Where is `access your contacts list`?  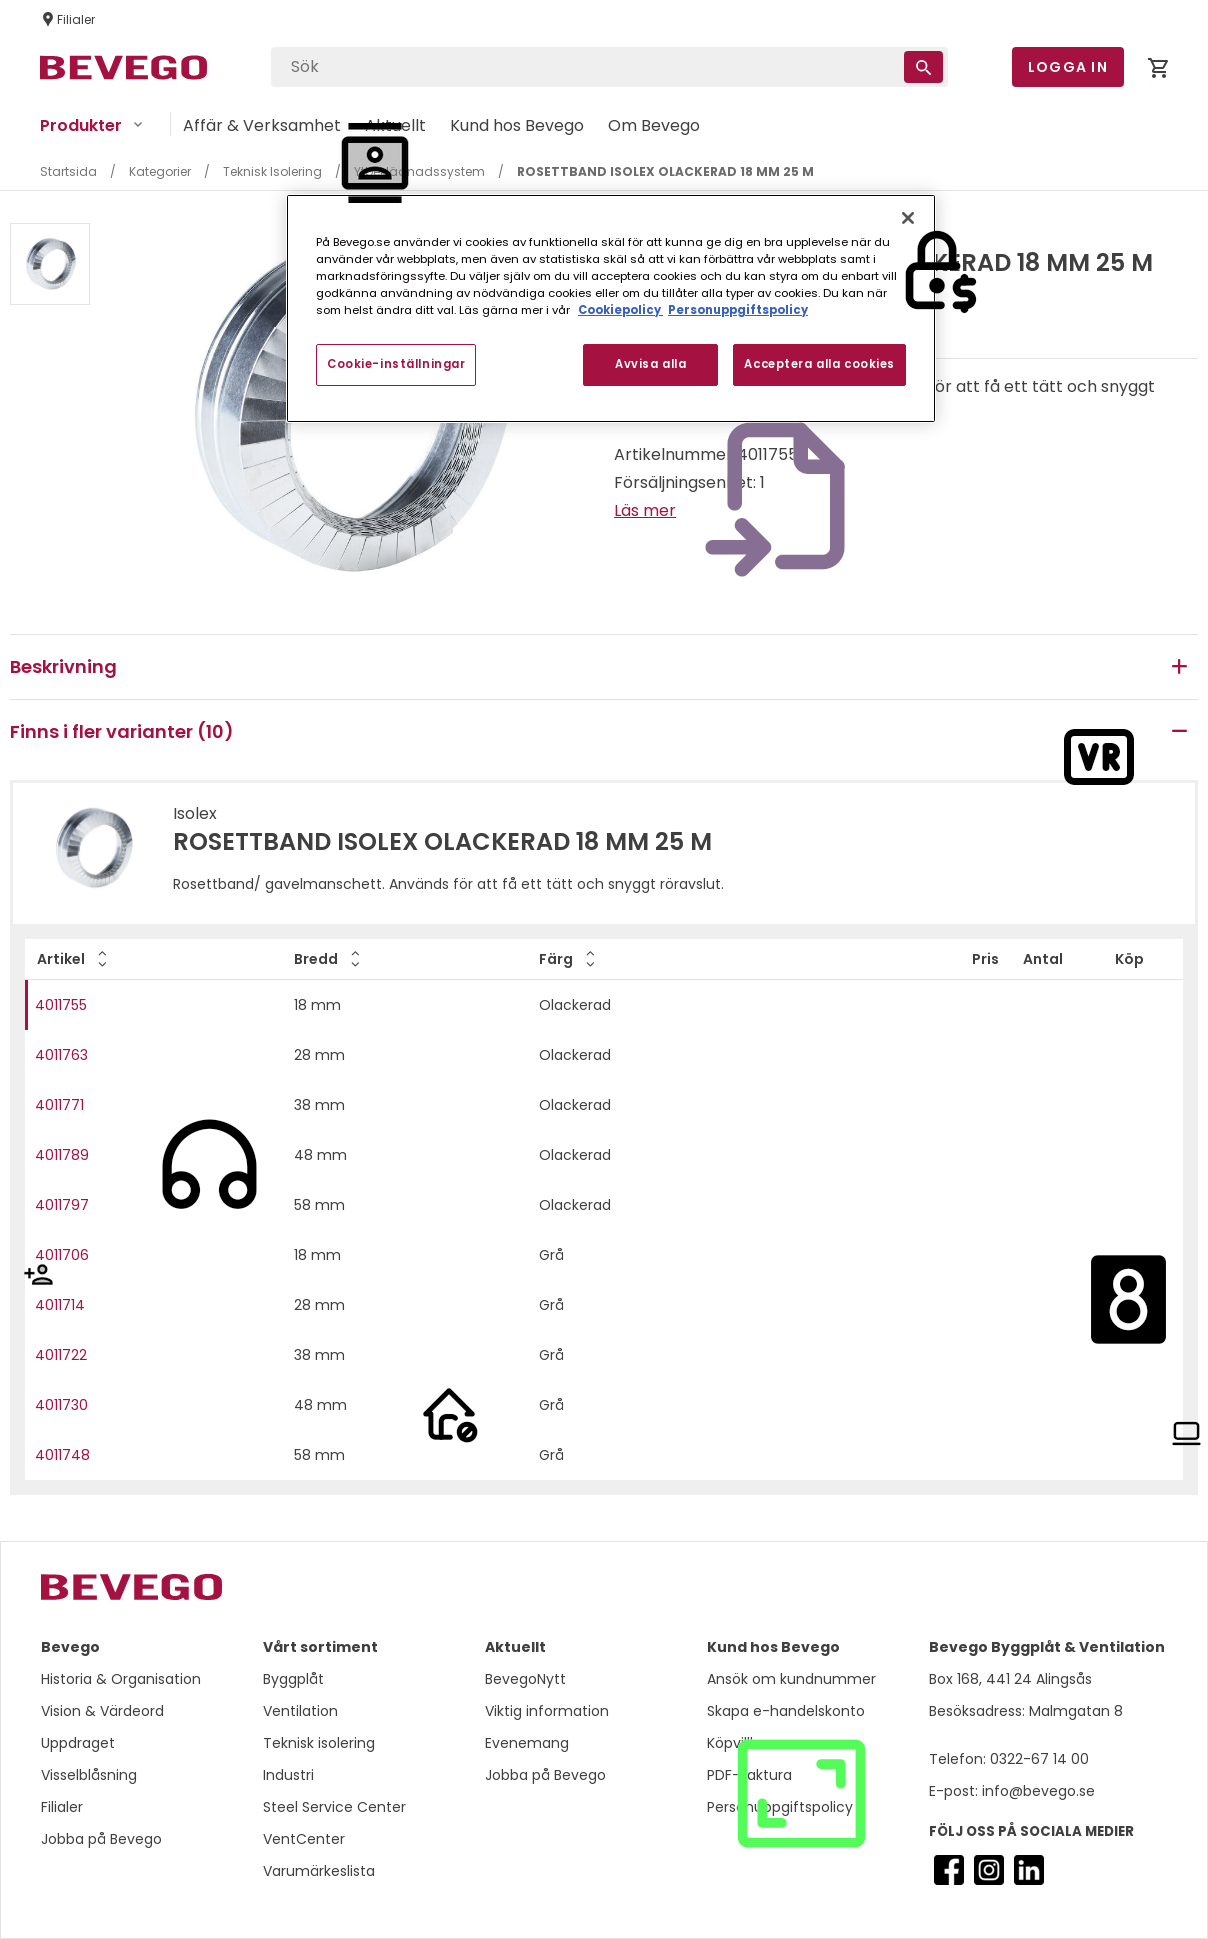
access your contacts list is located at coordinates (375, 163).